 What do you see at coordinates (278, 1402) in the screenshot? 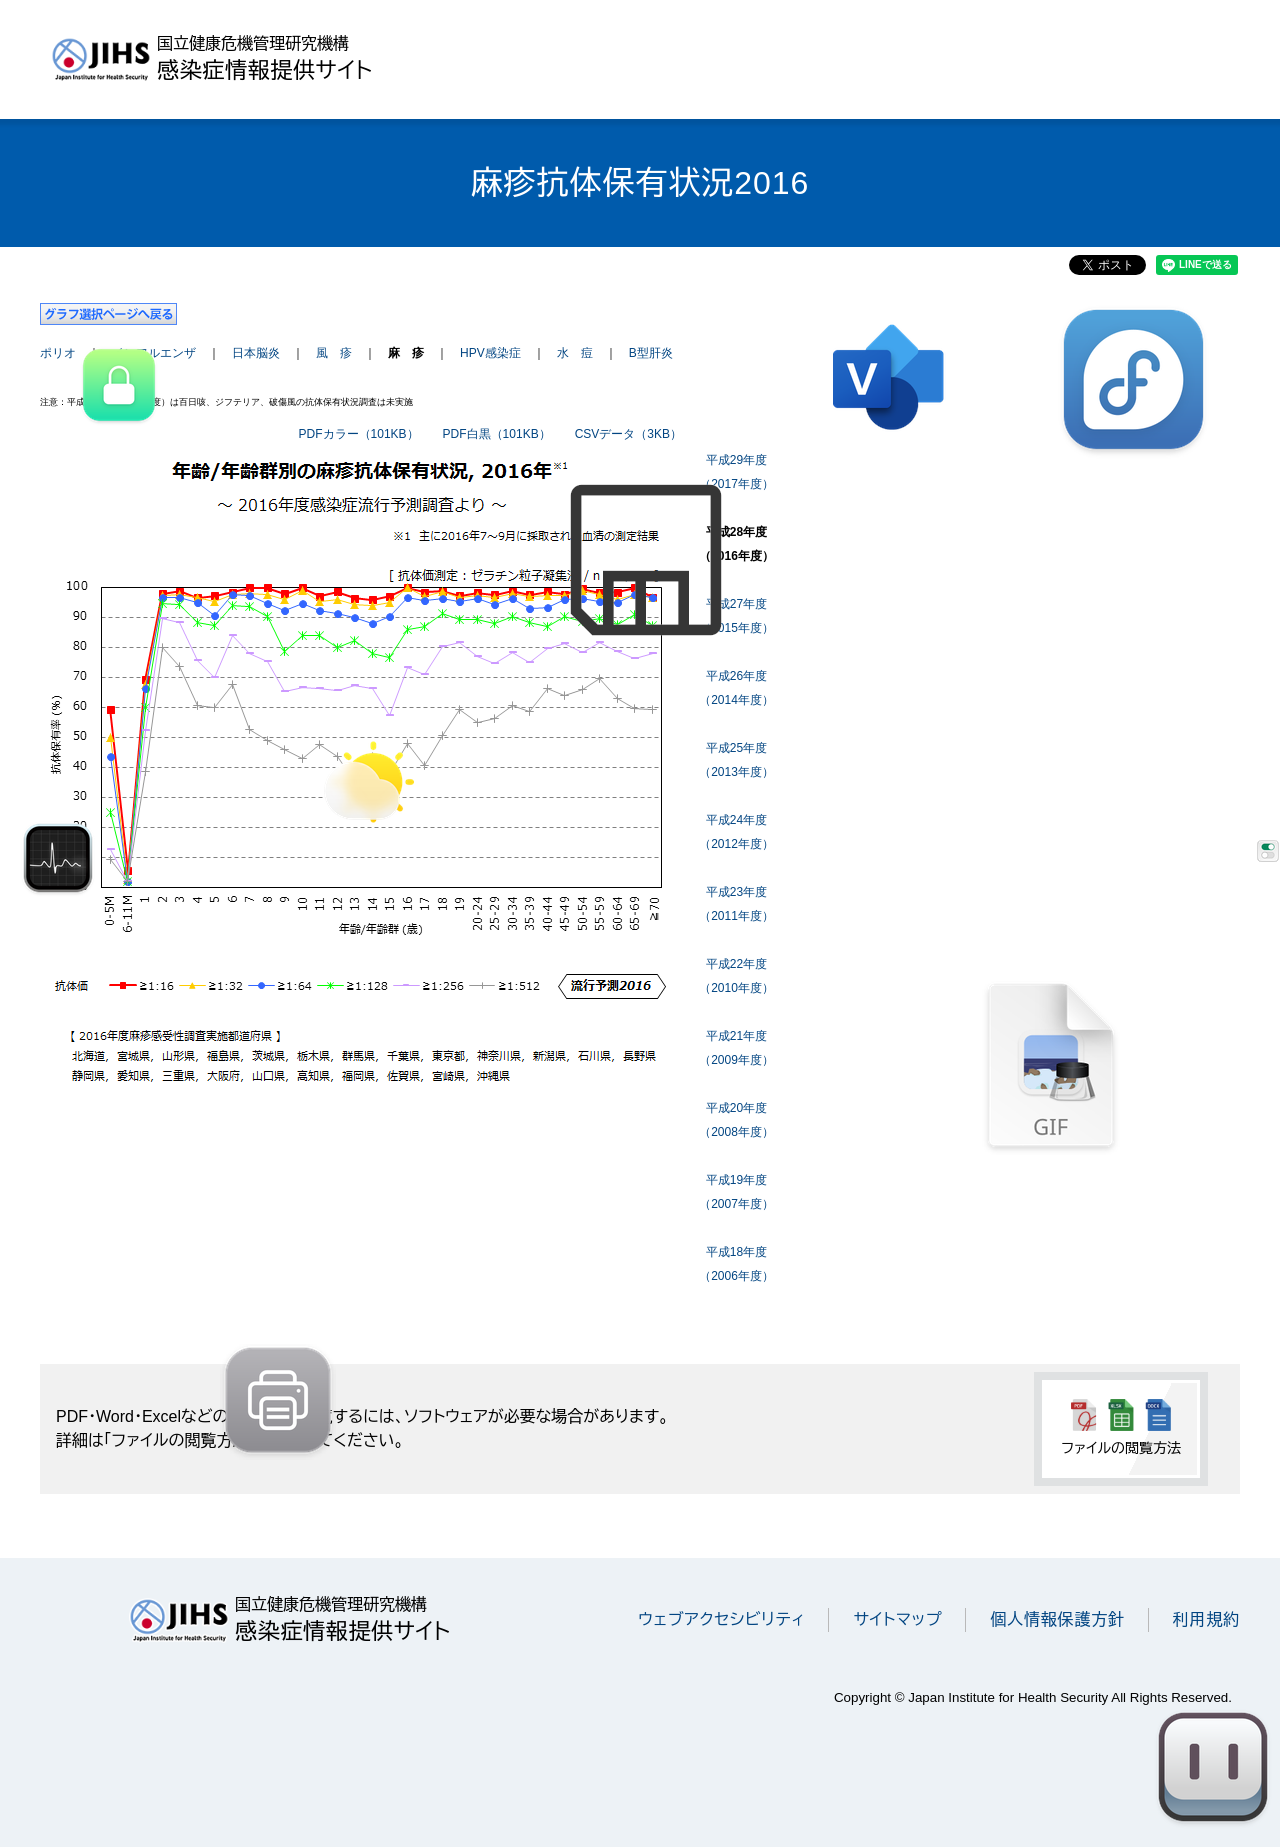
I see `access printer settings and preferences` at bounding box center [278, 1402].